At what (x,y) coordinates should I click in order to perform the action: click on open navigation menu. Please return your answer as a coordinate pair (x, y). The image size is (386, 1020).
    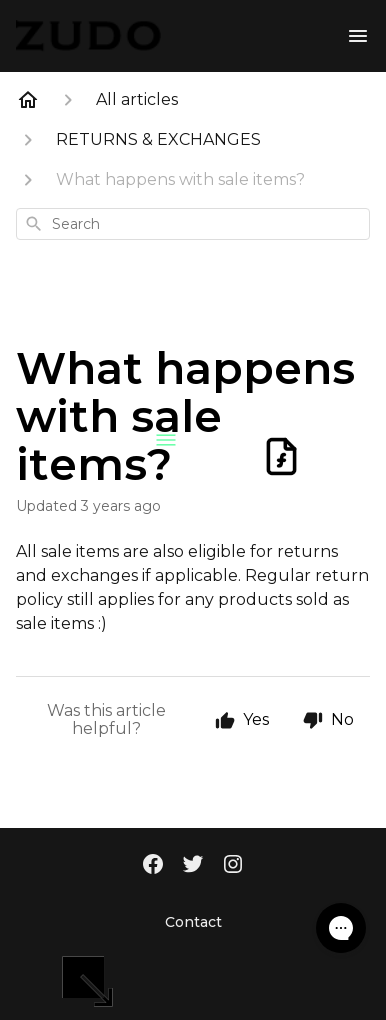
    Looking at the image, I should click on (166, 440).